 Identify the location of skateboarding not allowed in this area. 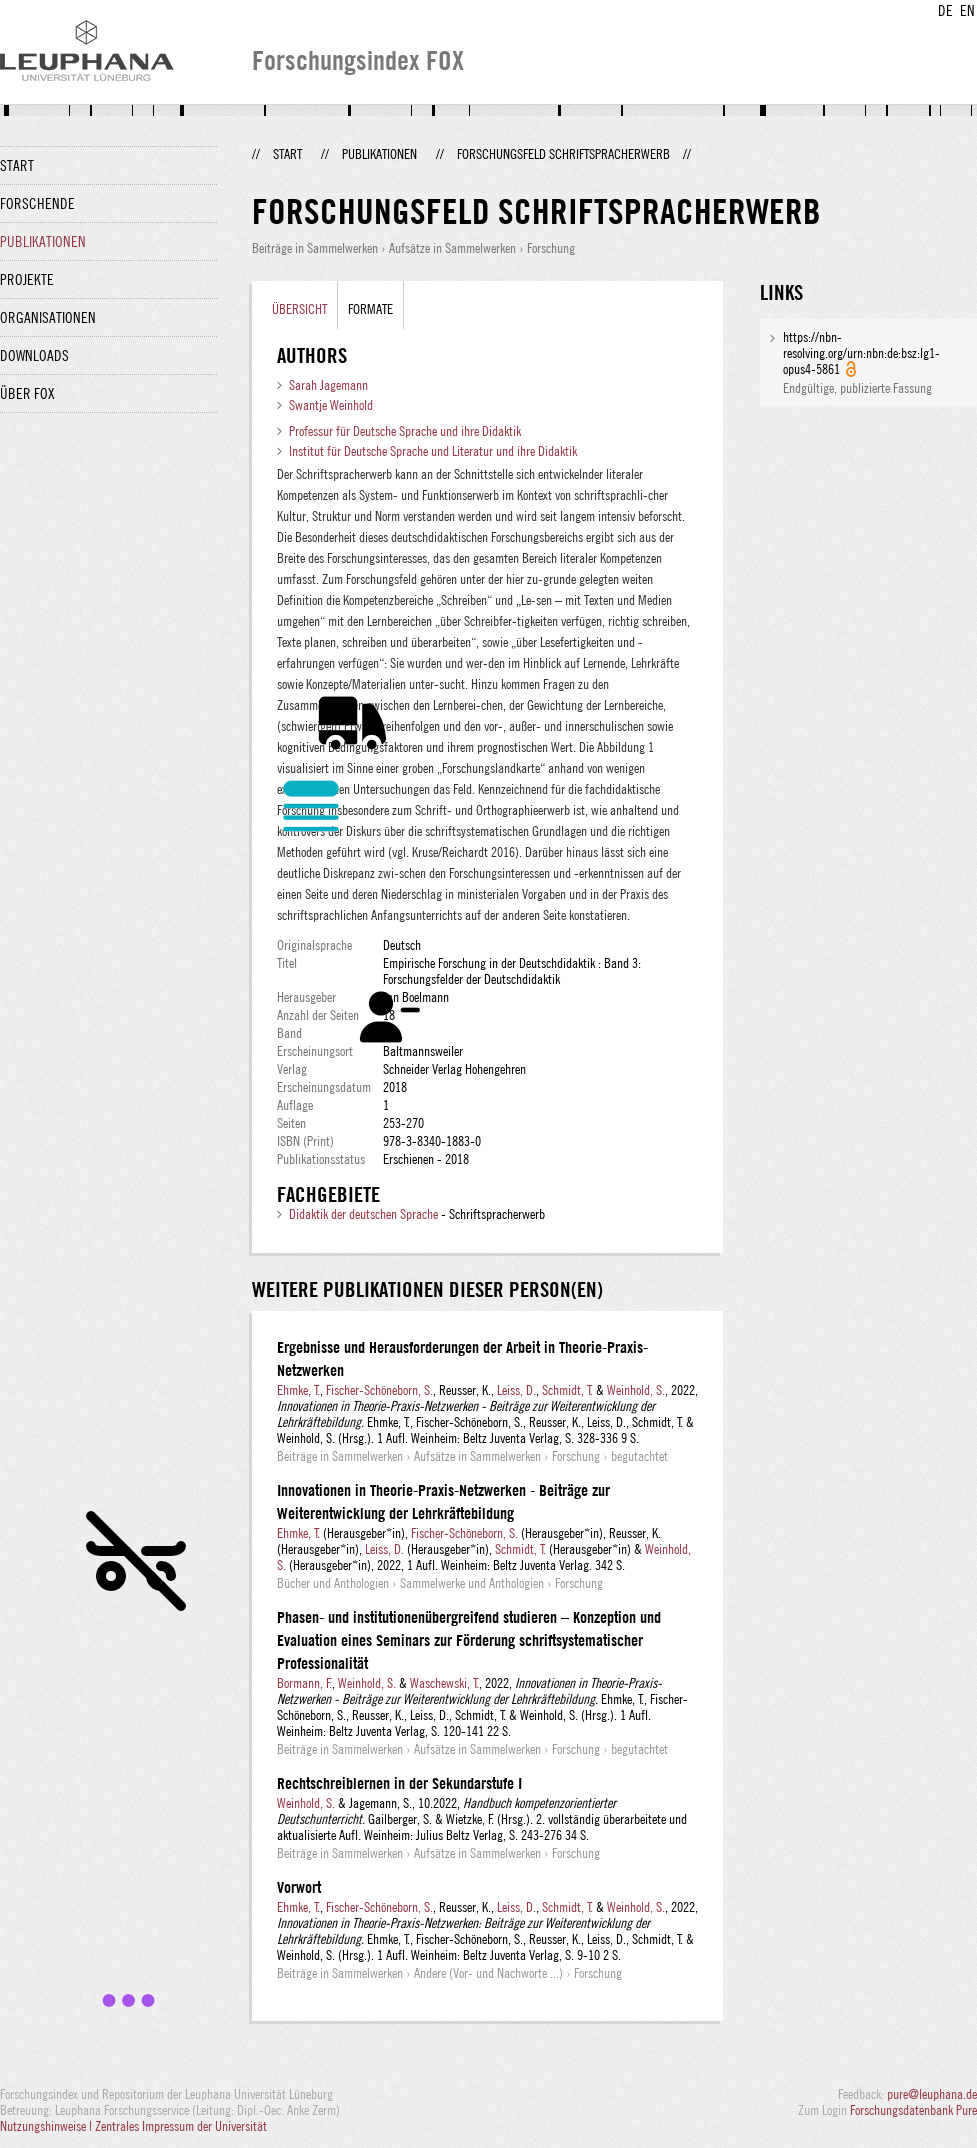
(136, 1561).